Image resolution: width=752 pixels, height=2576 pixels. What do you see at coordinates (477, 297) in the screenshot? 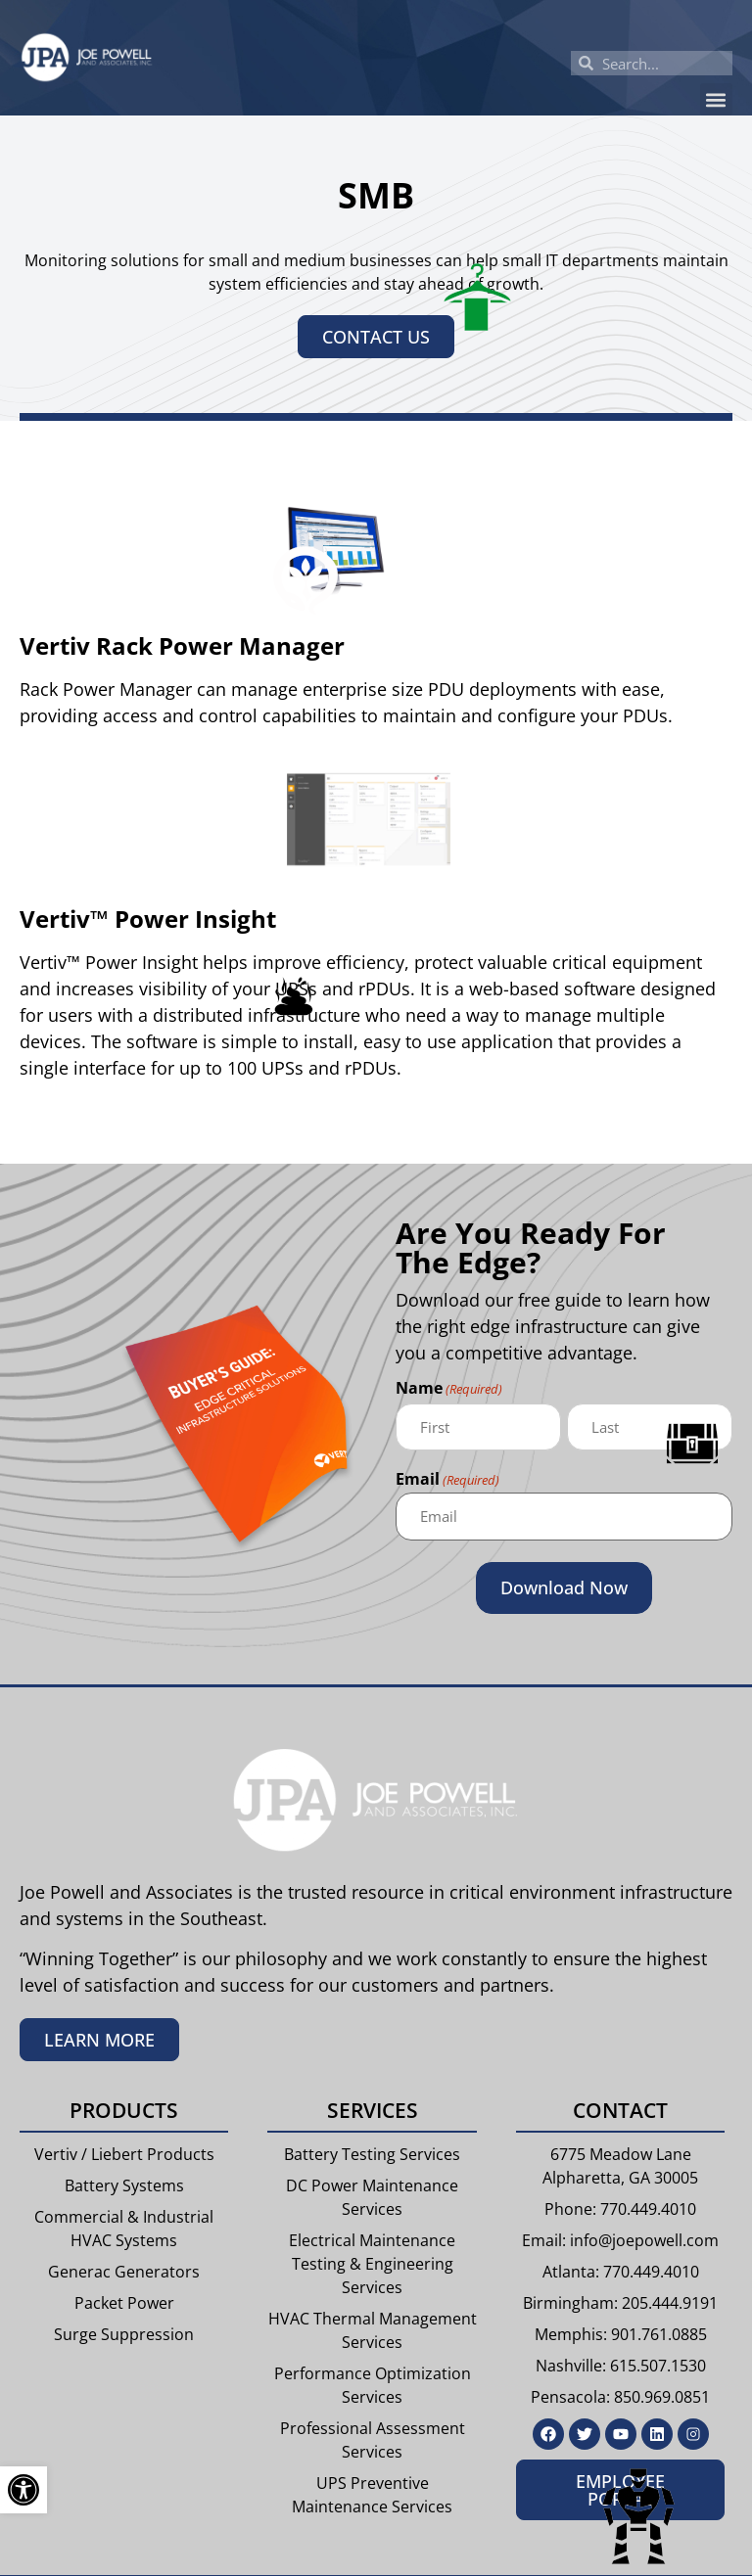
I see `browse clothing or wardrobe items` at bounding box center [477, 297].